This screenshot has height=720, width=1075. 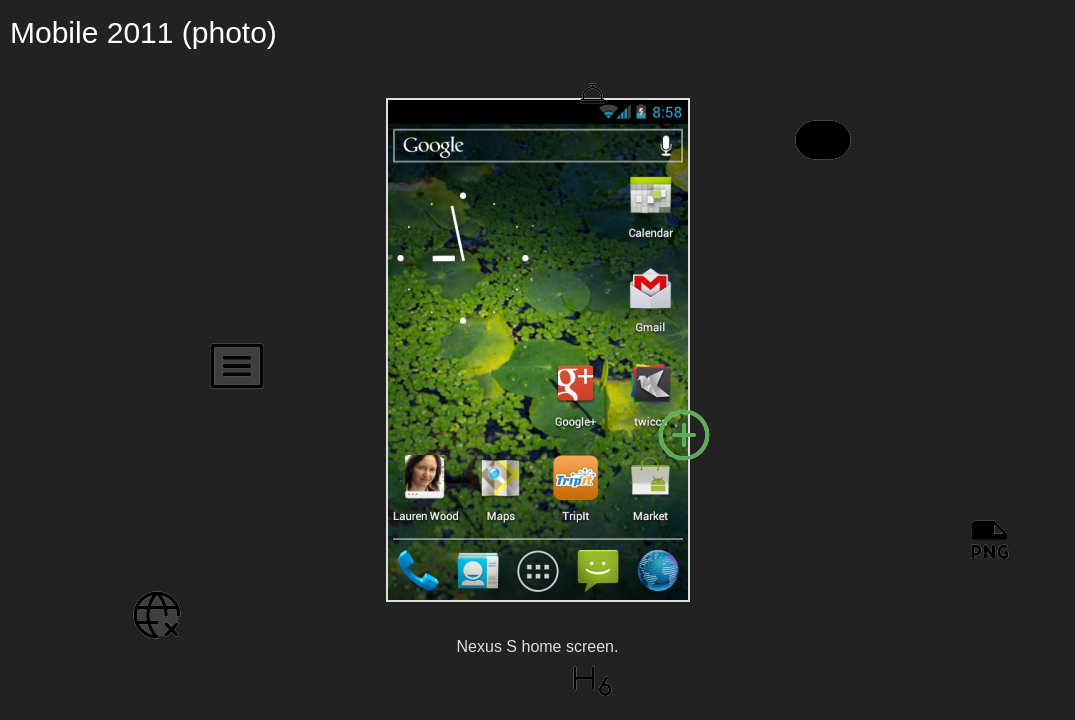 I want to click on disable internet or web access, so click(x=157, y=615).